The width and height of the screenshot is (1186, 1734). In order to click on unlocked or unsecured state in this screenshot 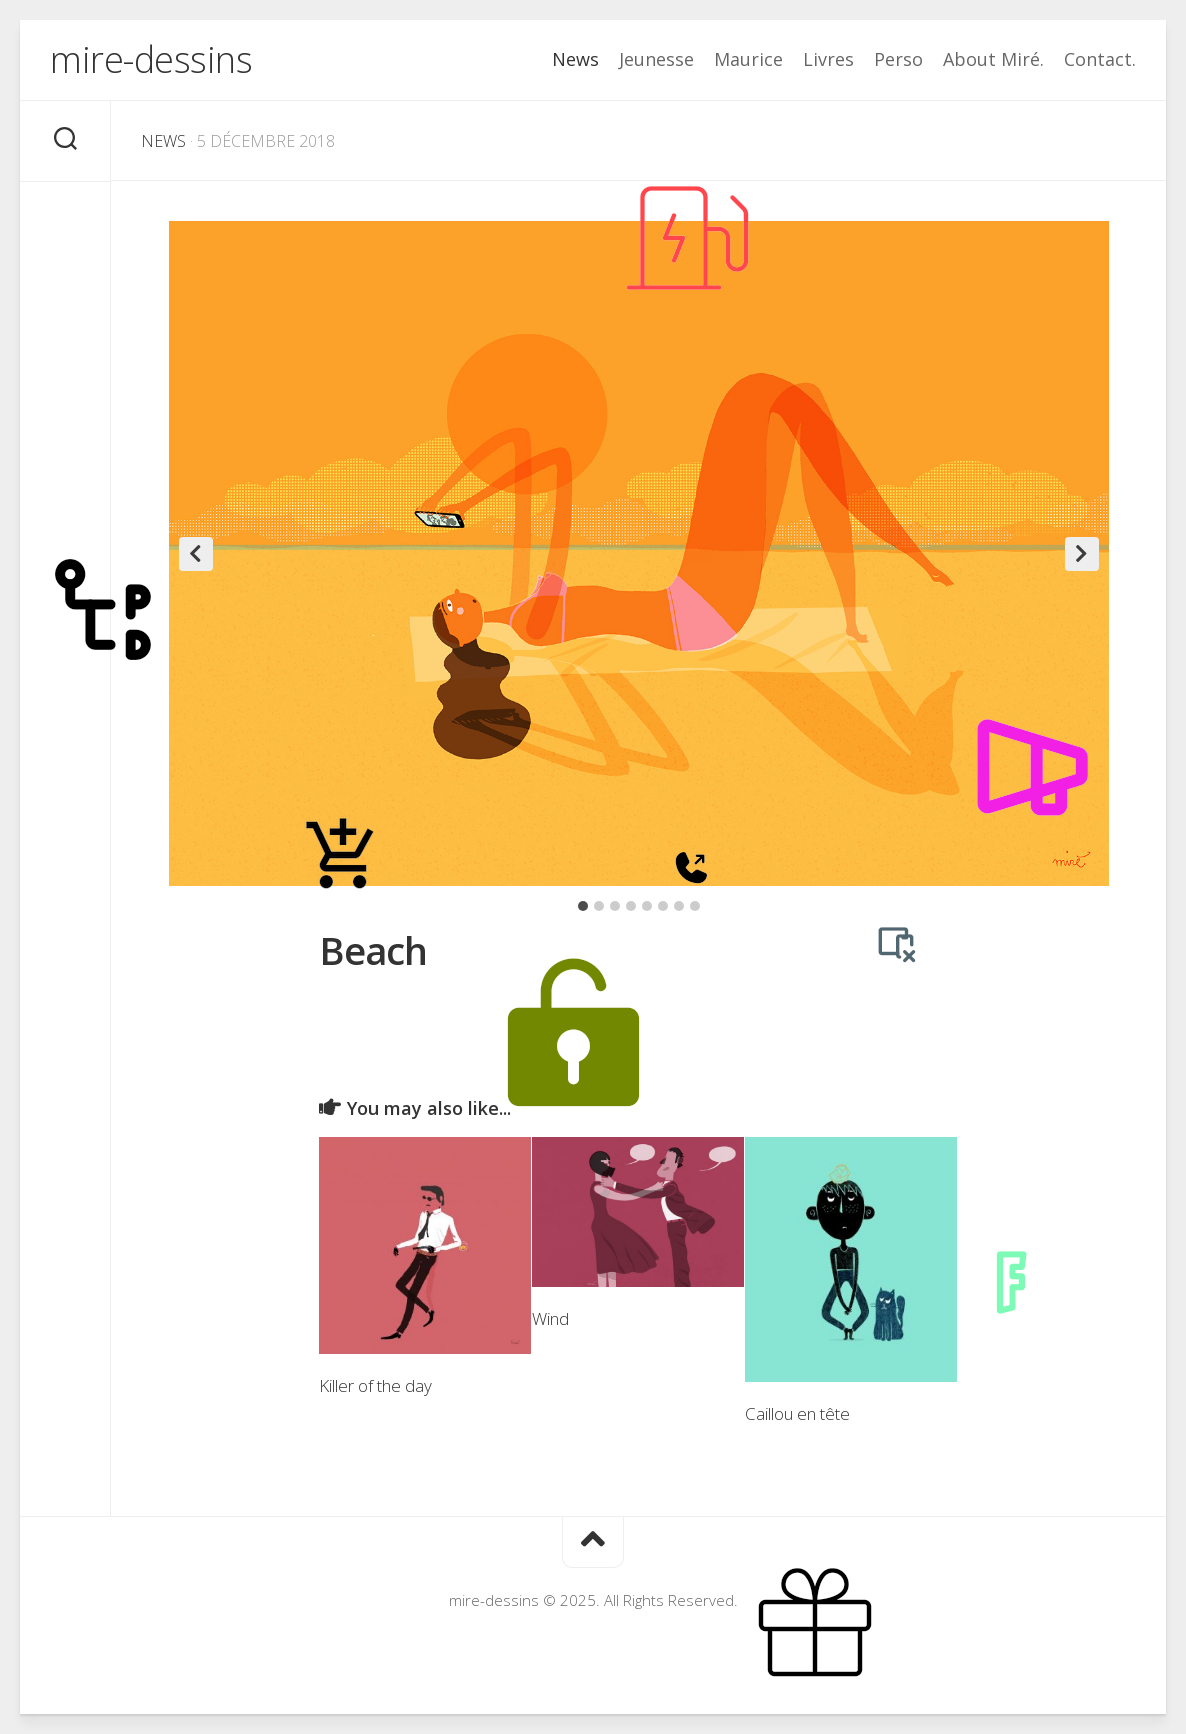, I will do `click(573, 1040)`.